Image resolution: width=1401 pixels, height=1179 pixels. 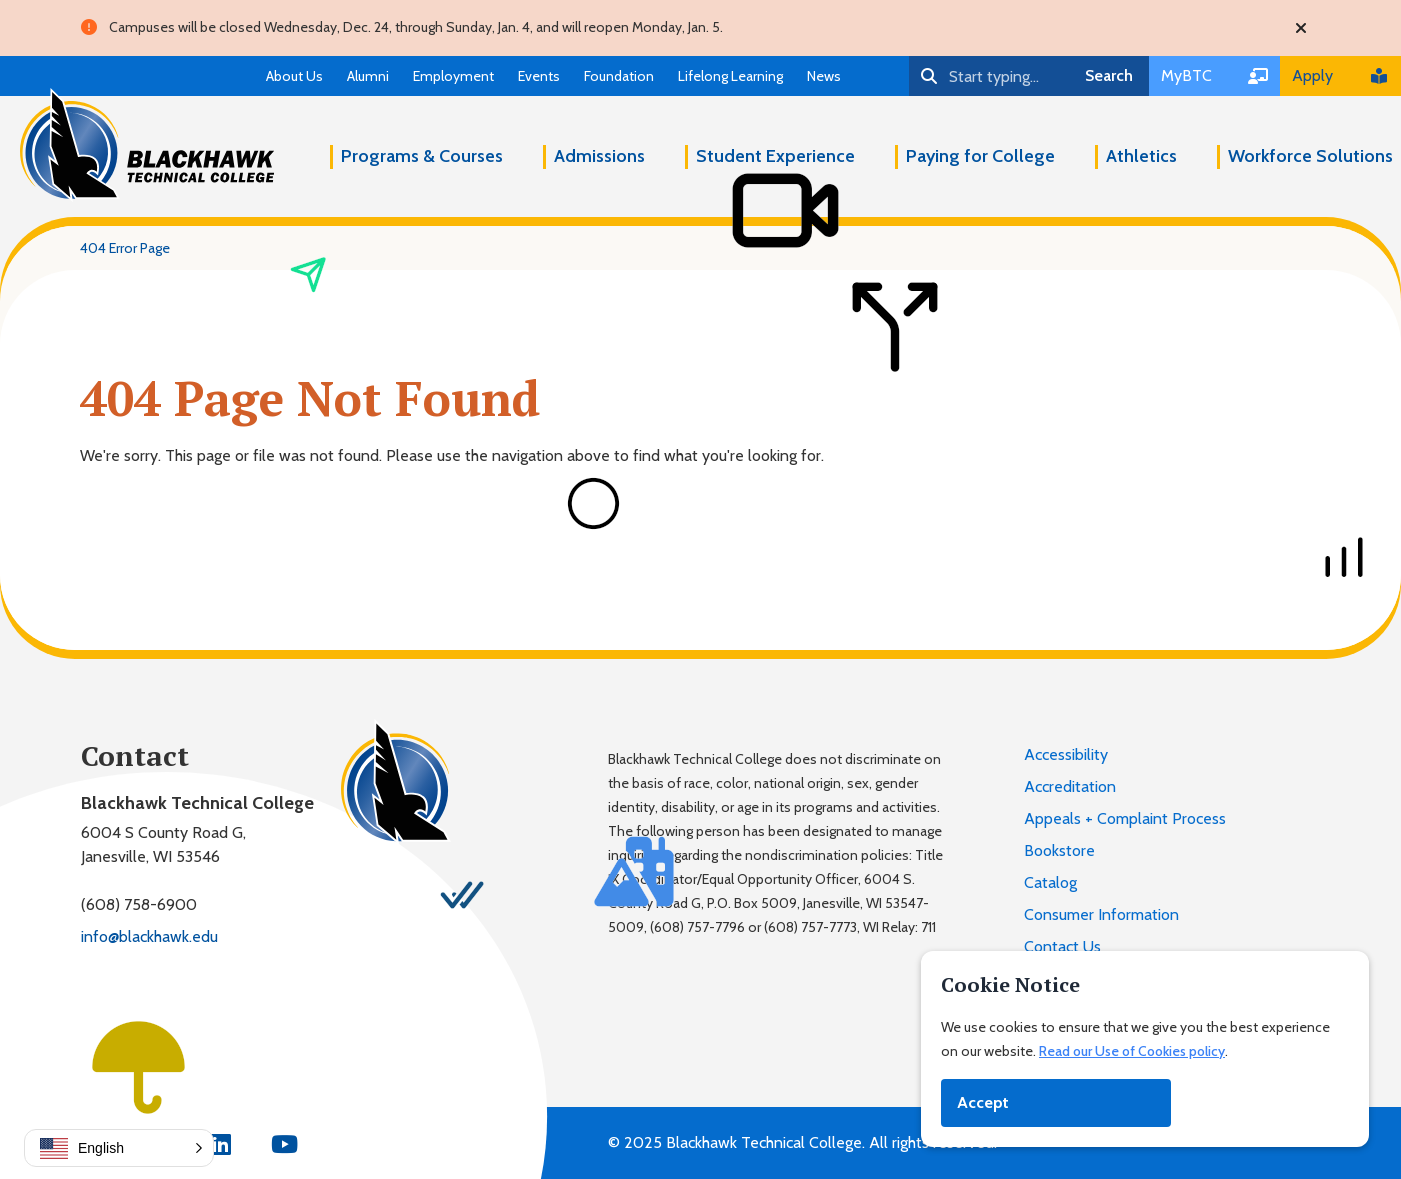 What do you see at coordinates (634, 871) in the screenshot?
I see `explore outdoor and urban destinations` at bounding box center [634, 871].